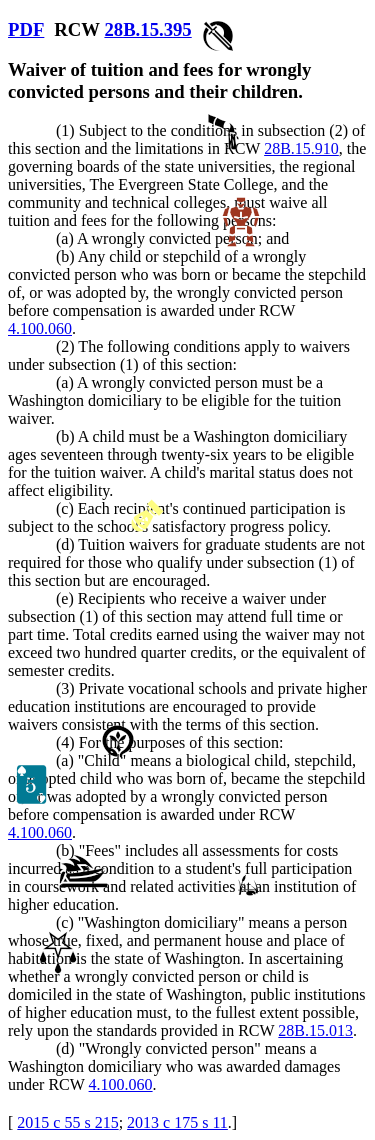  What do you see at coordinates (248, 885) in the screenshot?
I see `indicates swamp or wetland terrain type` at bounding box center [248, 885].